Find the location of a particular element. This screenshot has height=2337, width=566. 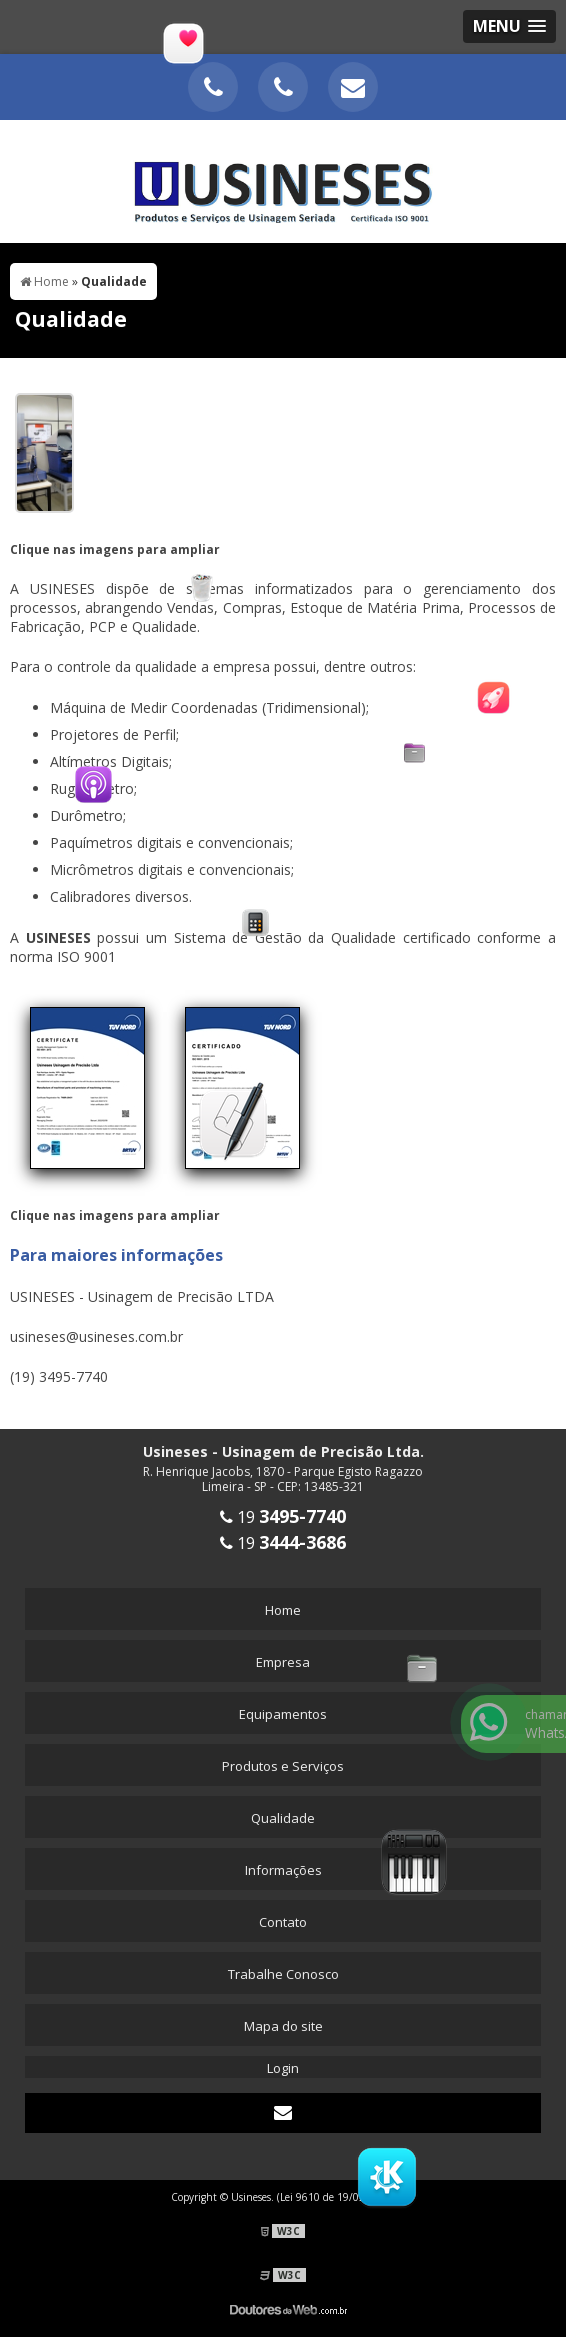

trash bin containing deleted files is located at coordinates (202, 588).